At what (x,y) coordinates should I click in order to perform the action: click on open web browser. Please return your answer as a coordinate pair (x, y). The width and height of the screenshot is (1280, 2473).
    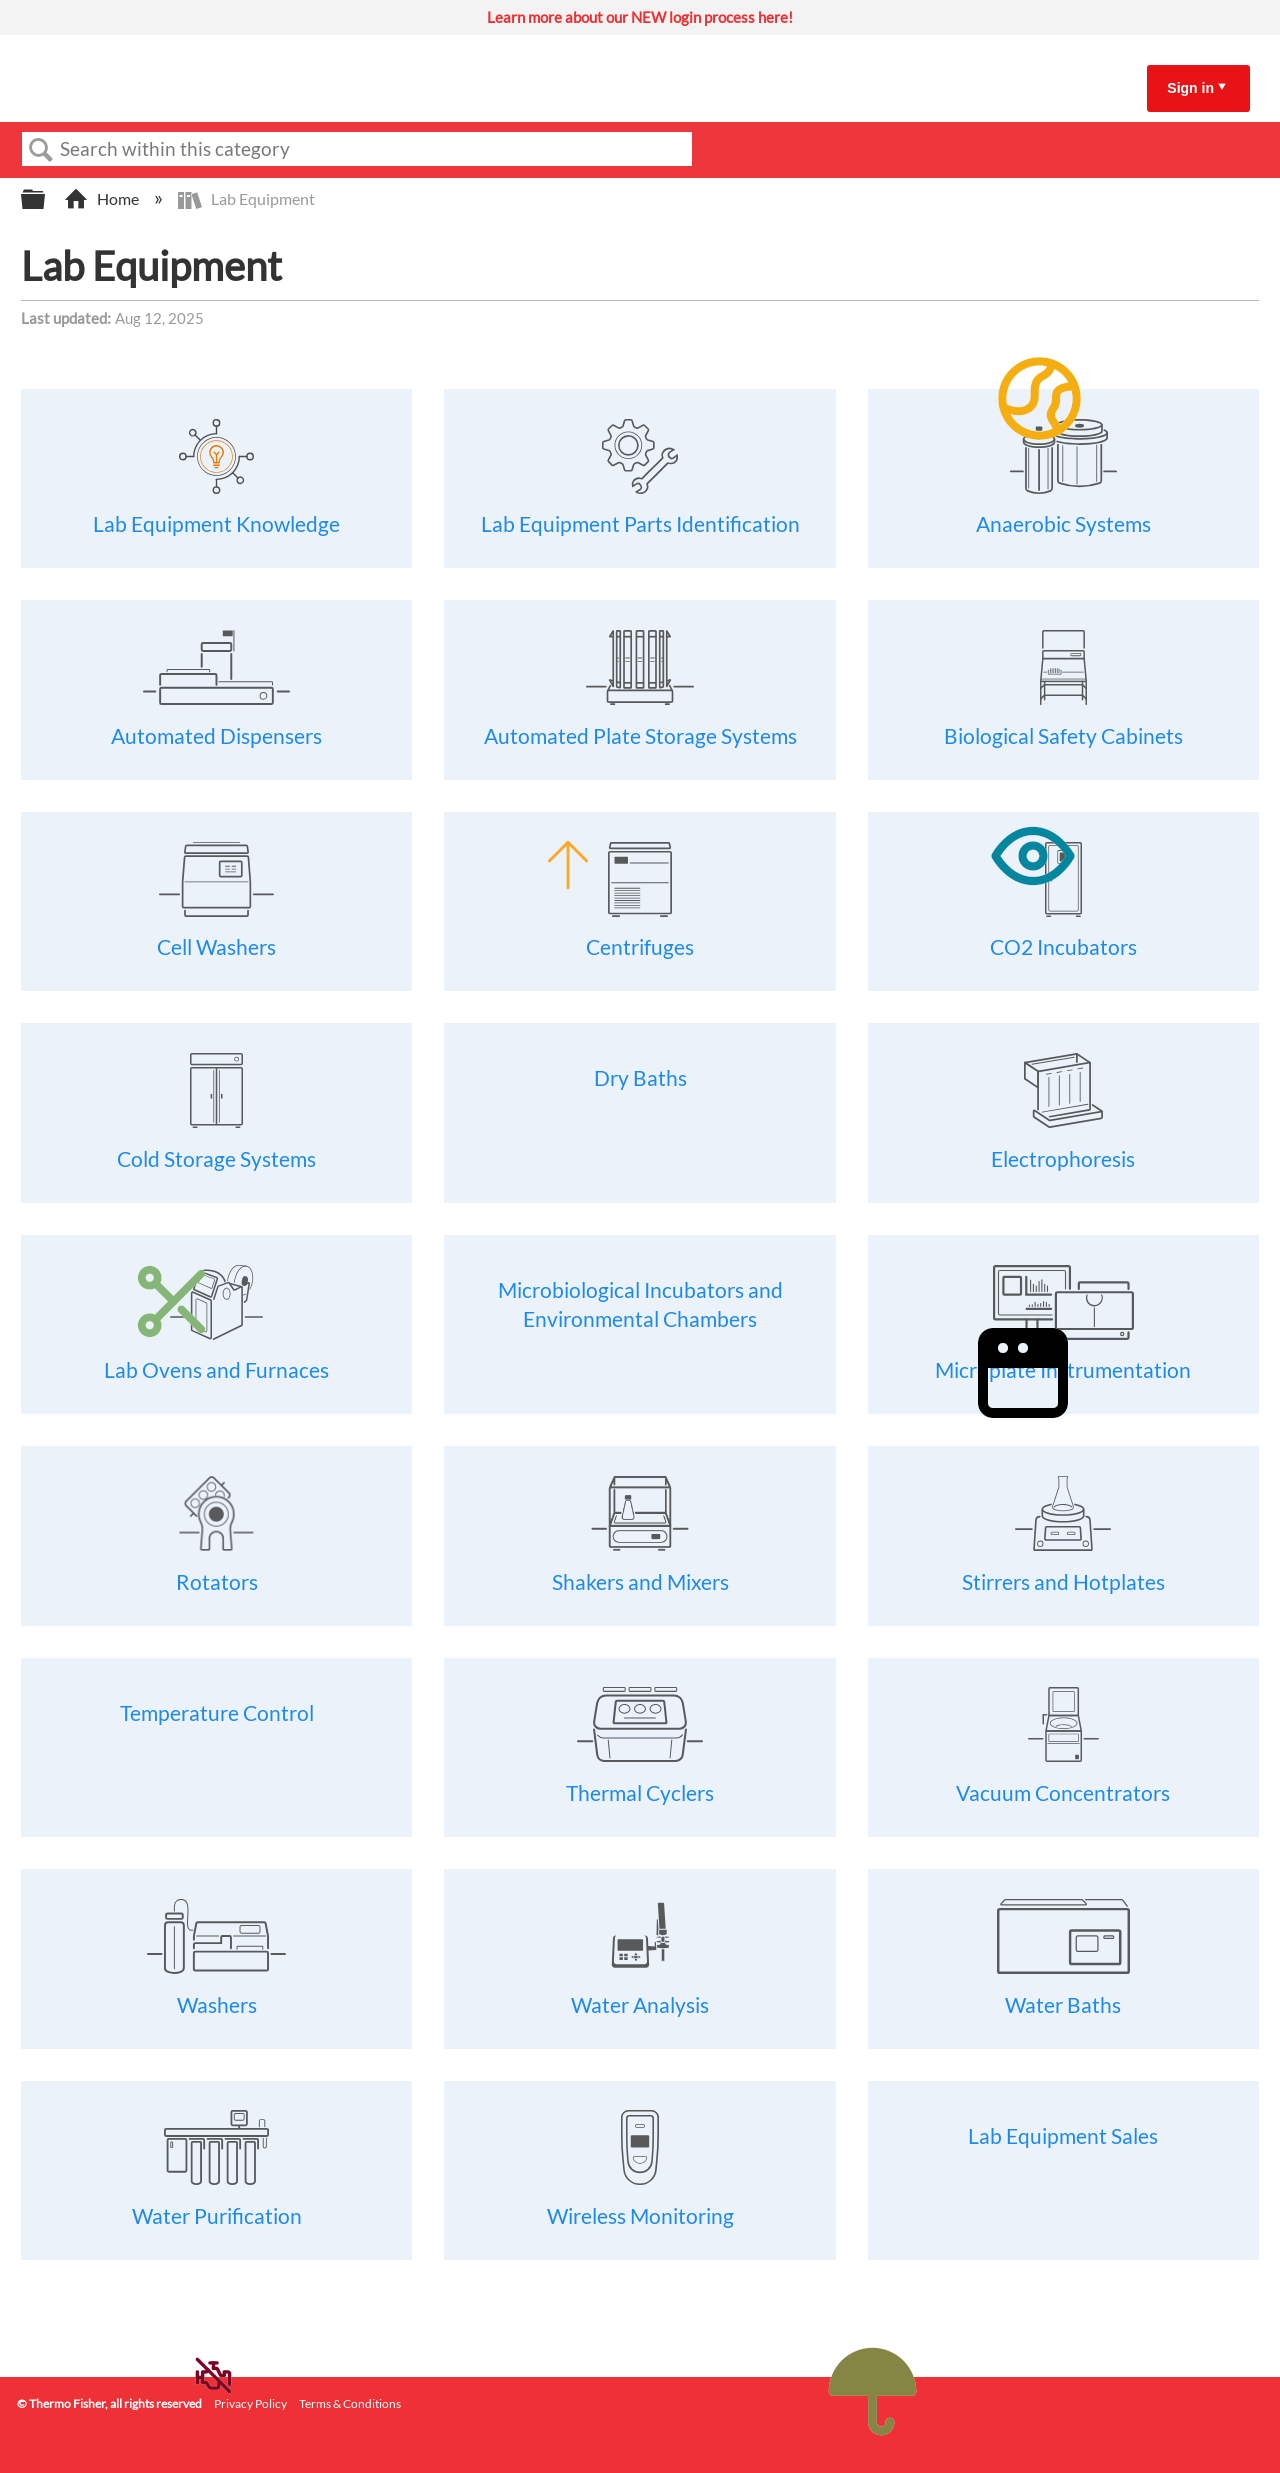
    Looking at the image, I should click on (1023, 1373).